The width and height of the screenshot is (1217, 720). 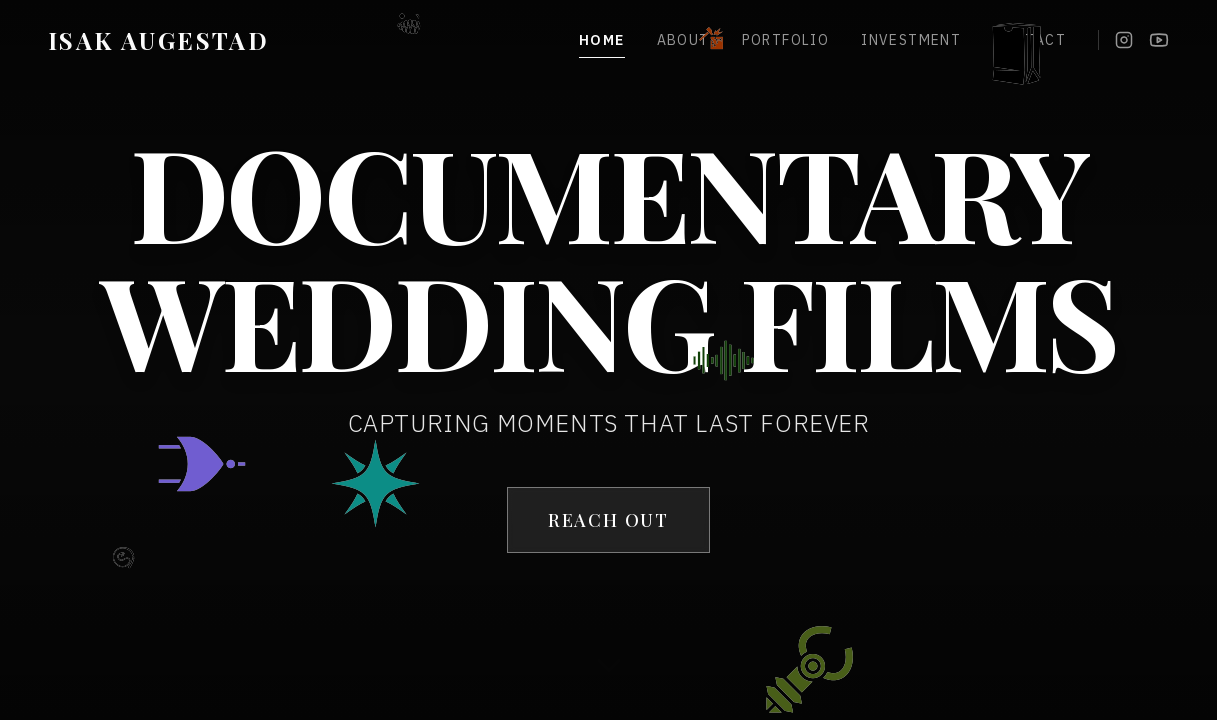 I want to click on indicates a hungry or gluttonous character status, so click(x=409, y=24).